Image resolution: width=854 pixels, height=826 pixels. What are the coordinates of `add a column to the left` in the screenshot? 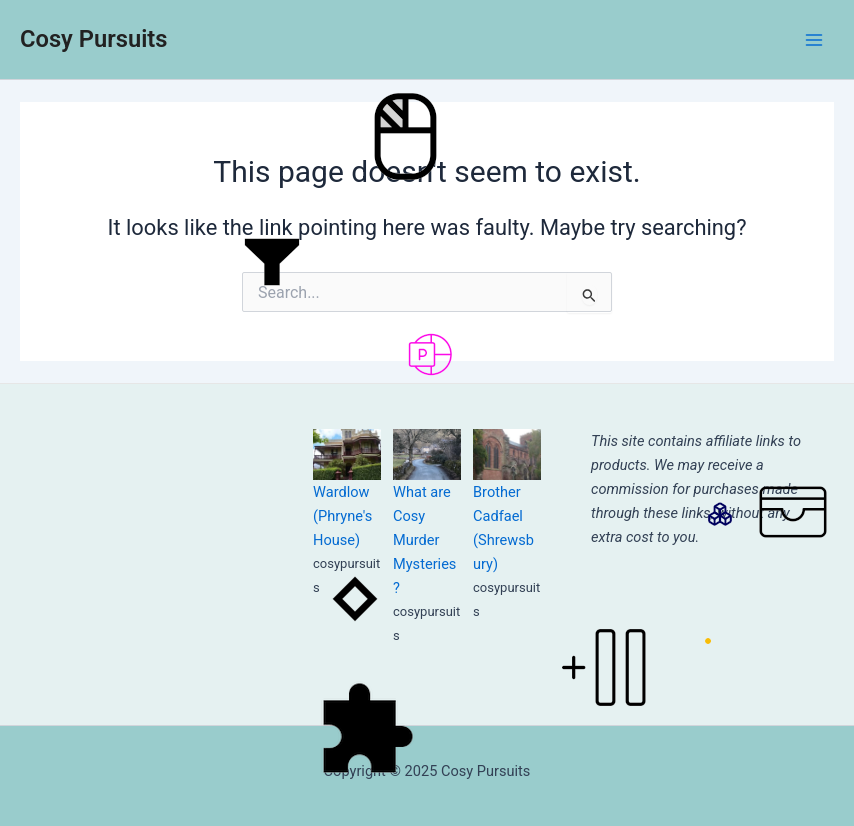 It's located at (610, 667).